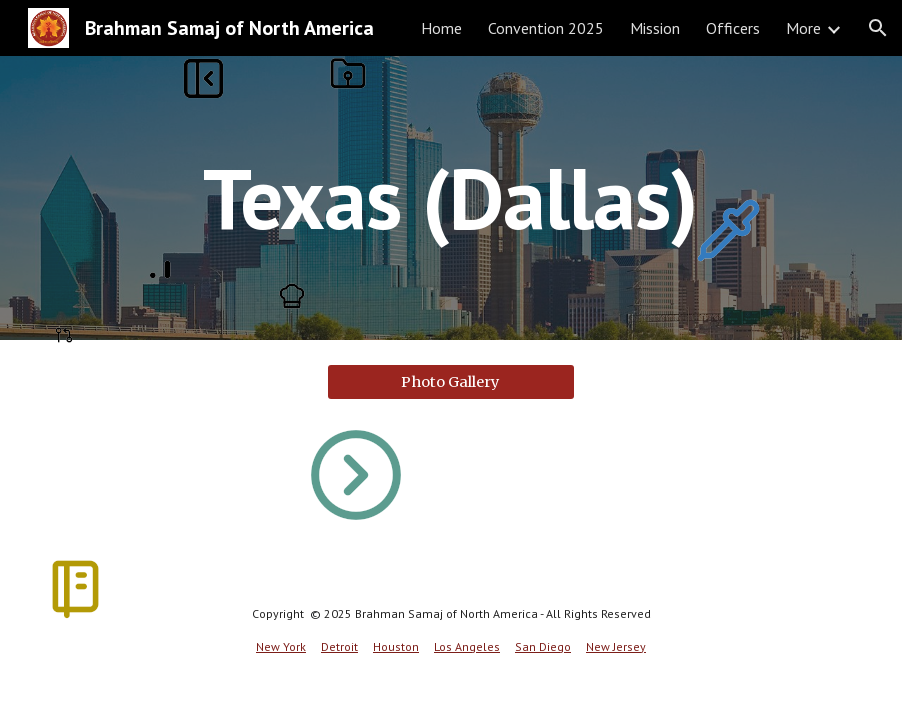 This screenshot has height=720, width=902. I want to click on go to next item or page, so click(356, 475).